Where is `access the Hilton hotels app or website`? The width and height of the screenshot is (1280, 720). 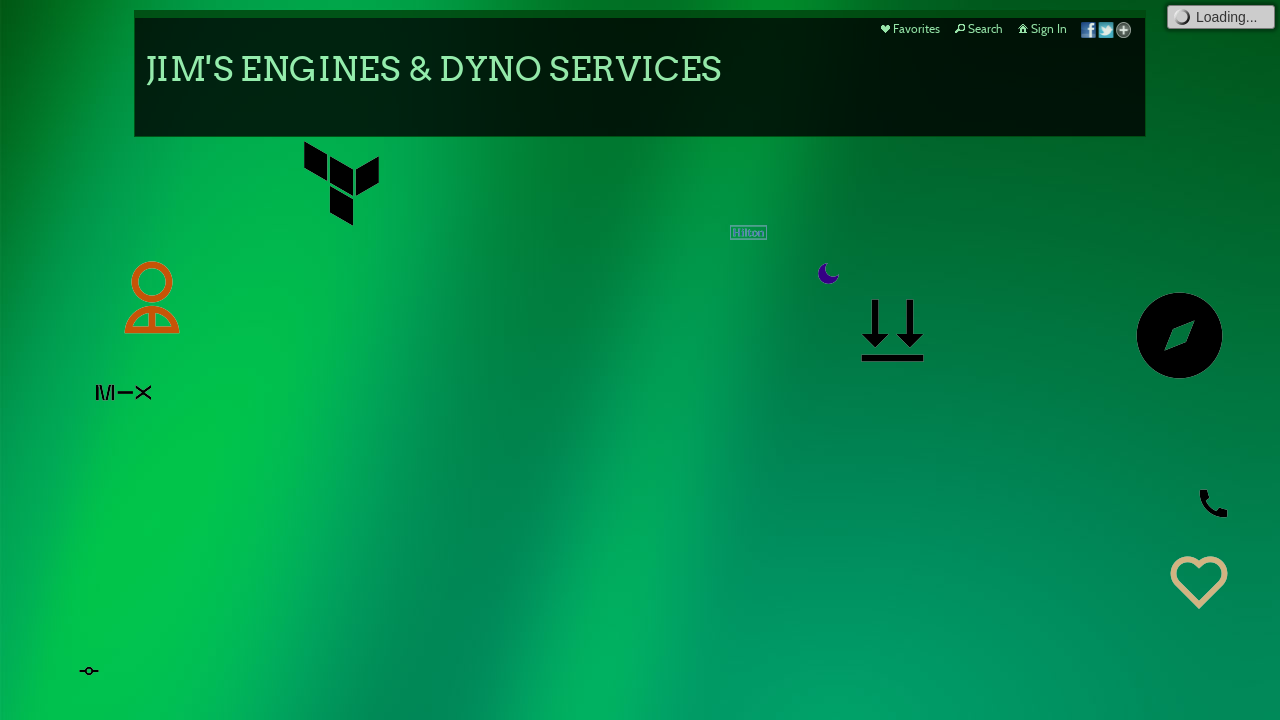
access the Hilton hotels app or website is located at coordinates (748, 232).